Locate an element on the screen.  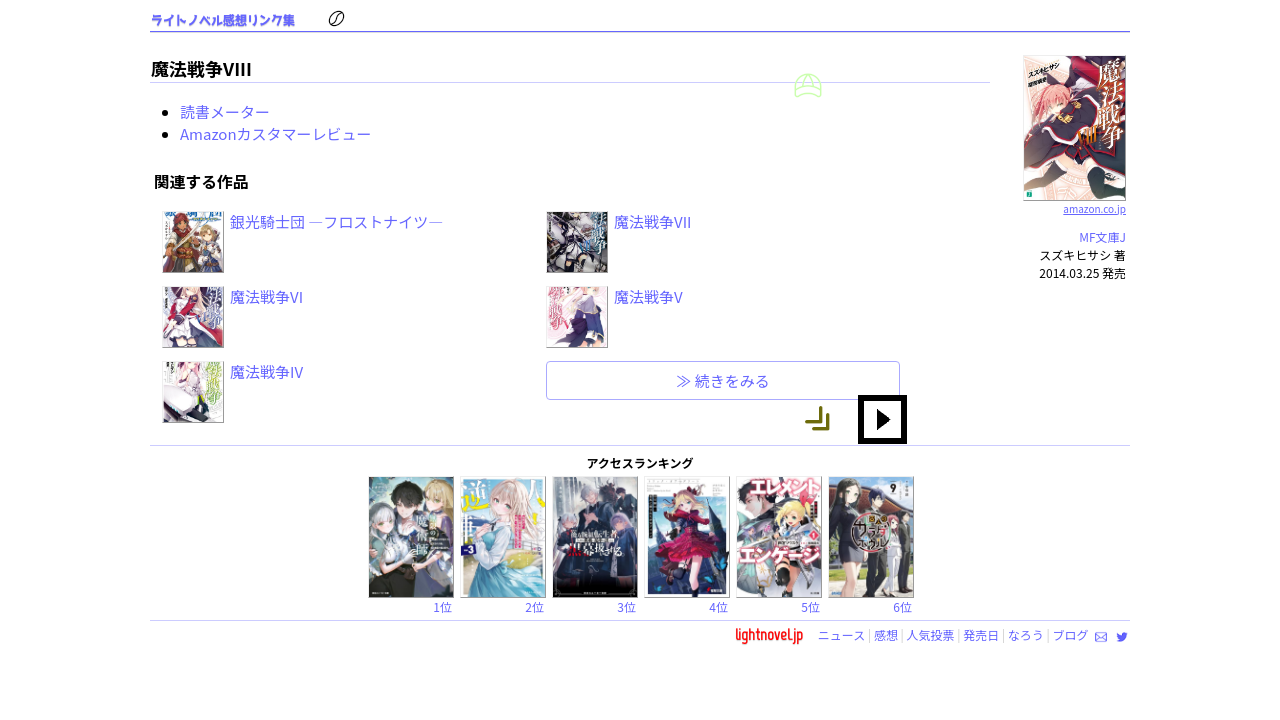
move or resize toward bottom-right corner is located at coordinates (819, 420).